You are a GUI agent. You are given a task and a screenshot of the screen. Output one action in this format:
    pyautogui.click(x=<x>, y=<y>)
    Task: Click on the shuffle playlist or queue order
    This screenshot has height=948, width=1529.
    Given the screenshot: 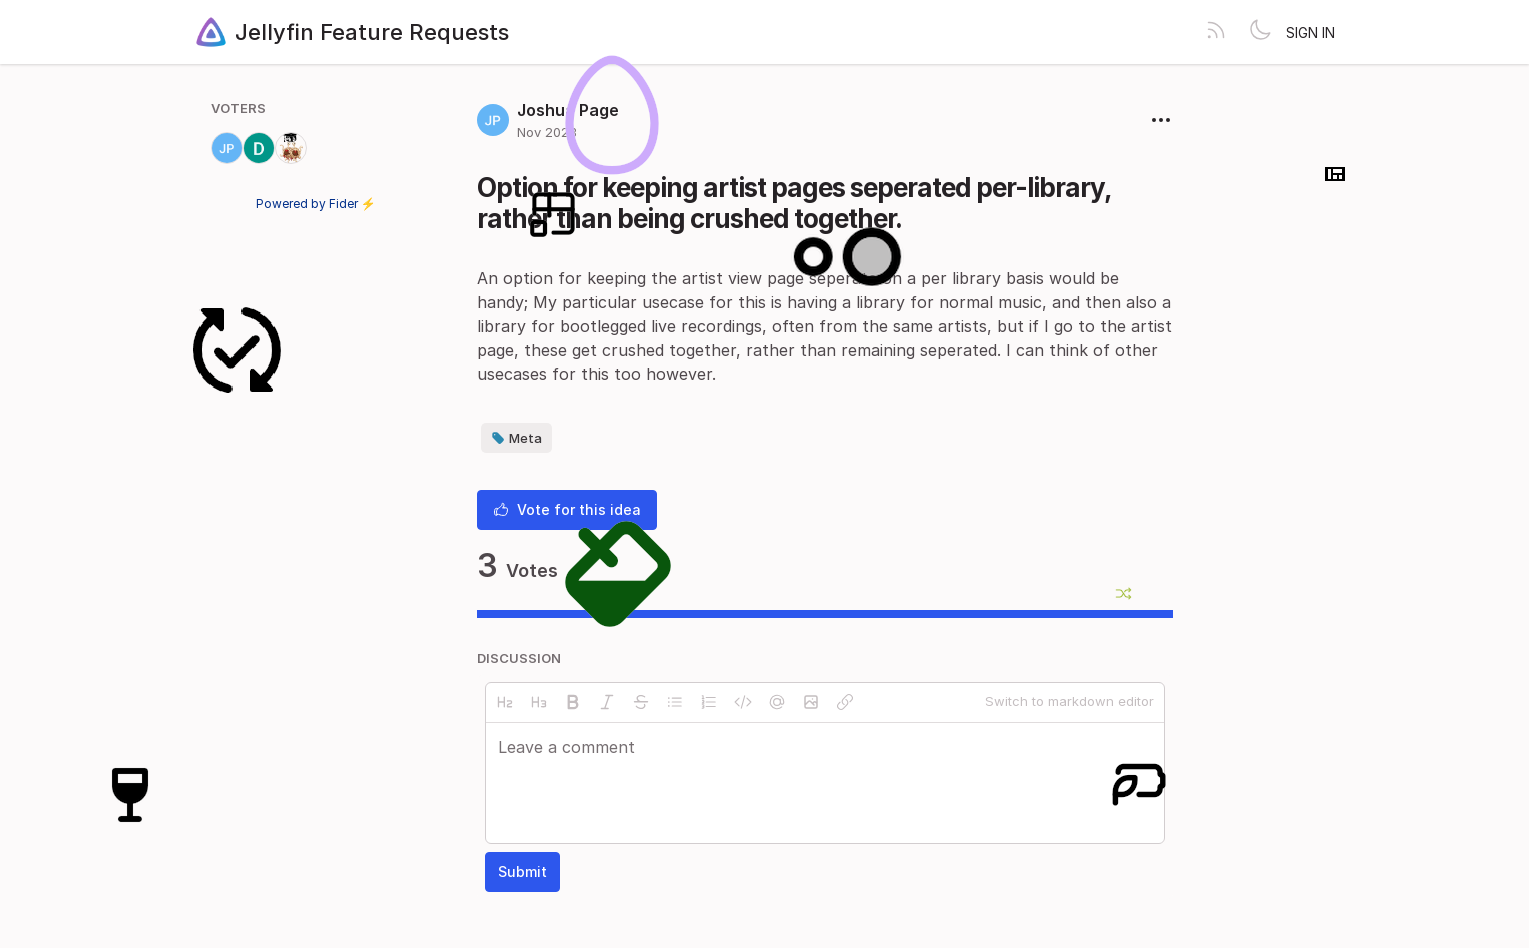 What is the action you would take?
    pyautogui.click(x=1123, y=593)
    